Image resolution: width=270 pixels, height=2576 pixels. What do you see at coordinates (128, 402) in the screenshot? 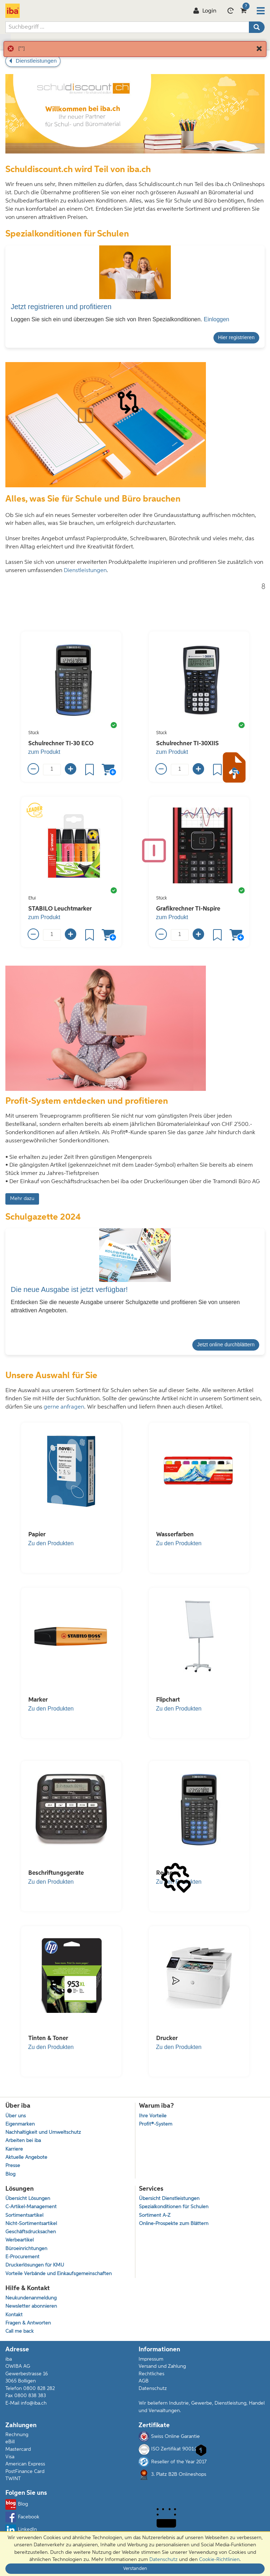
I see `compare branches or commits in version control` at bounding box center [128, 402].